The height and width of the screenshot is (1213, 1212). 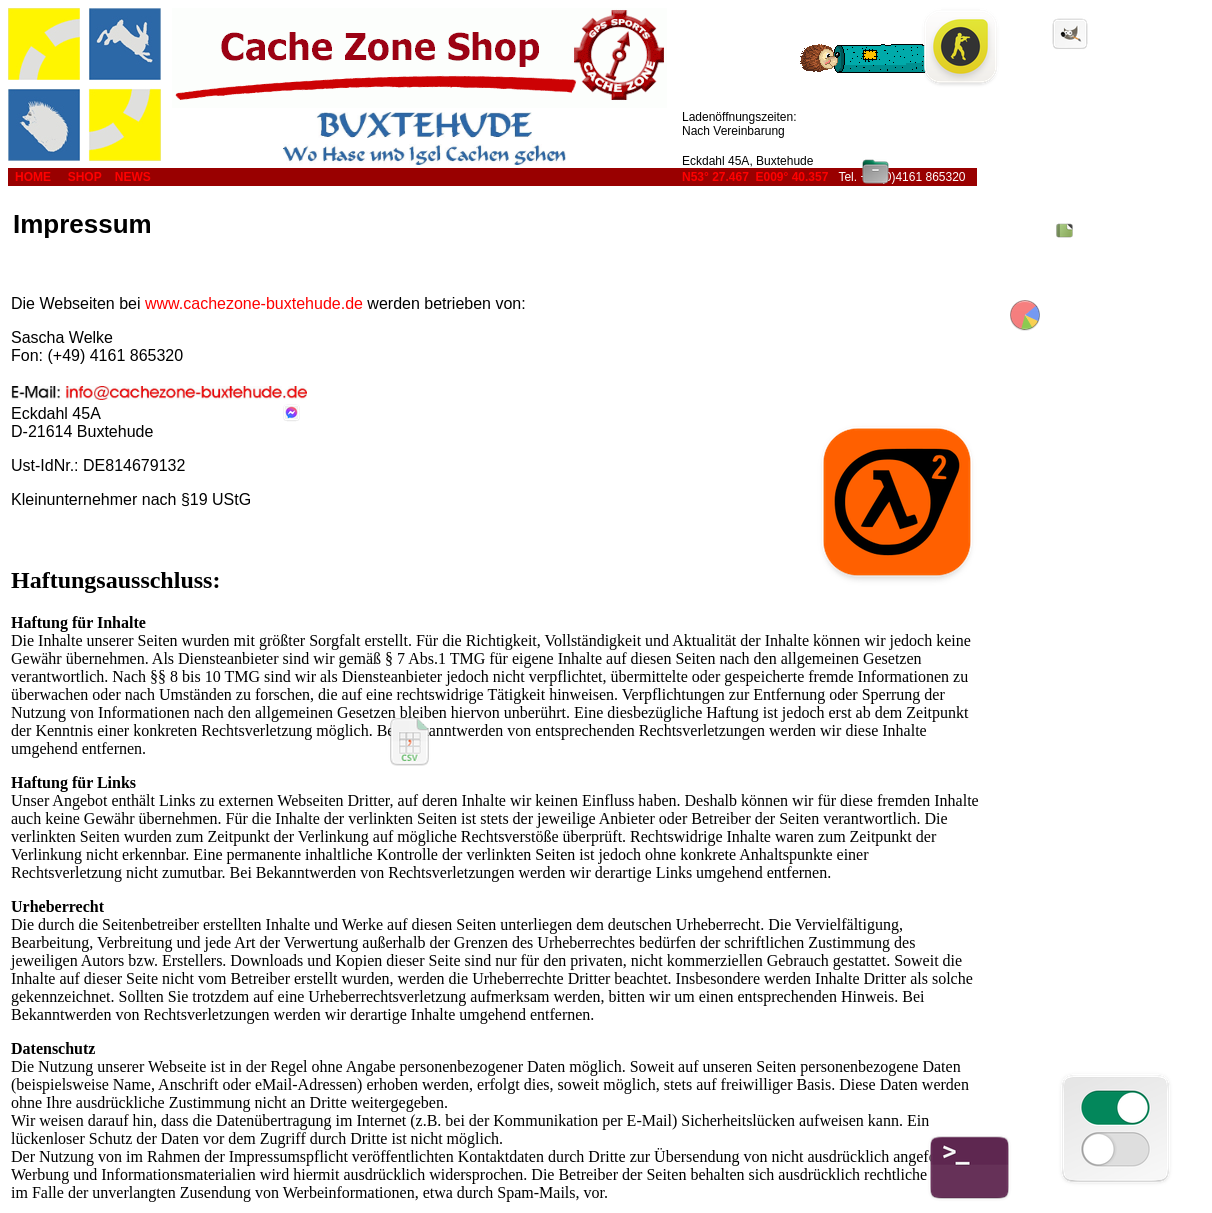 I want to click on open system settings or preferences, so click(x=1115, y=1128).